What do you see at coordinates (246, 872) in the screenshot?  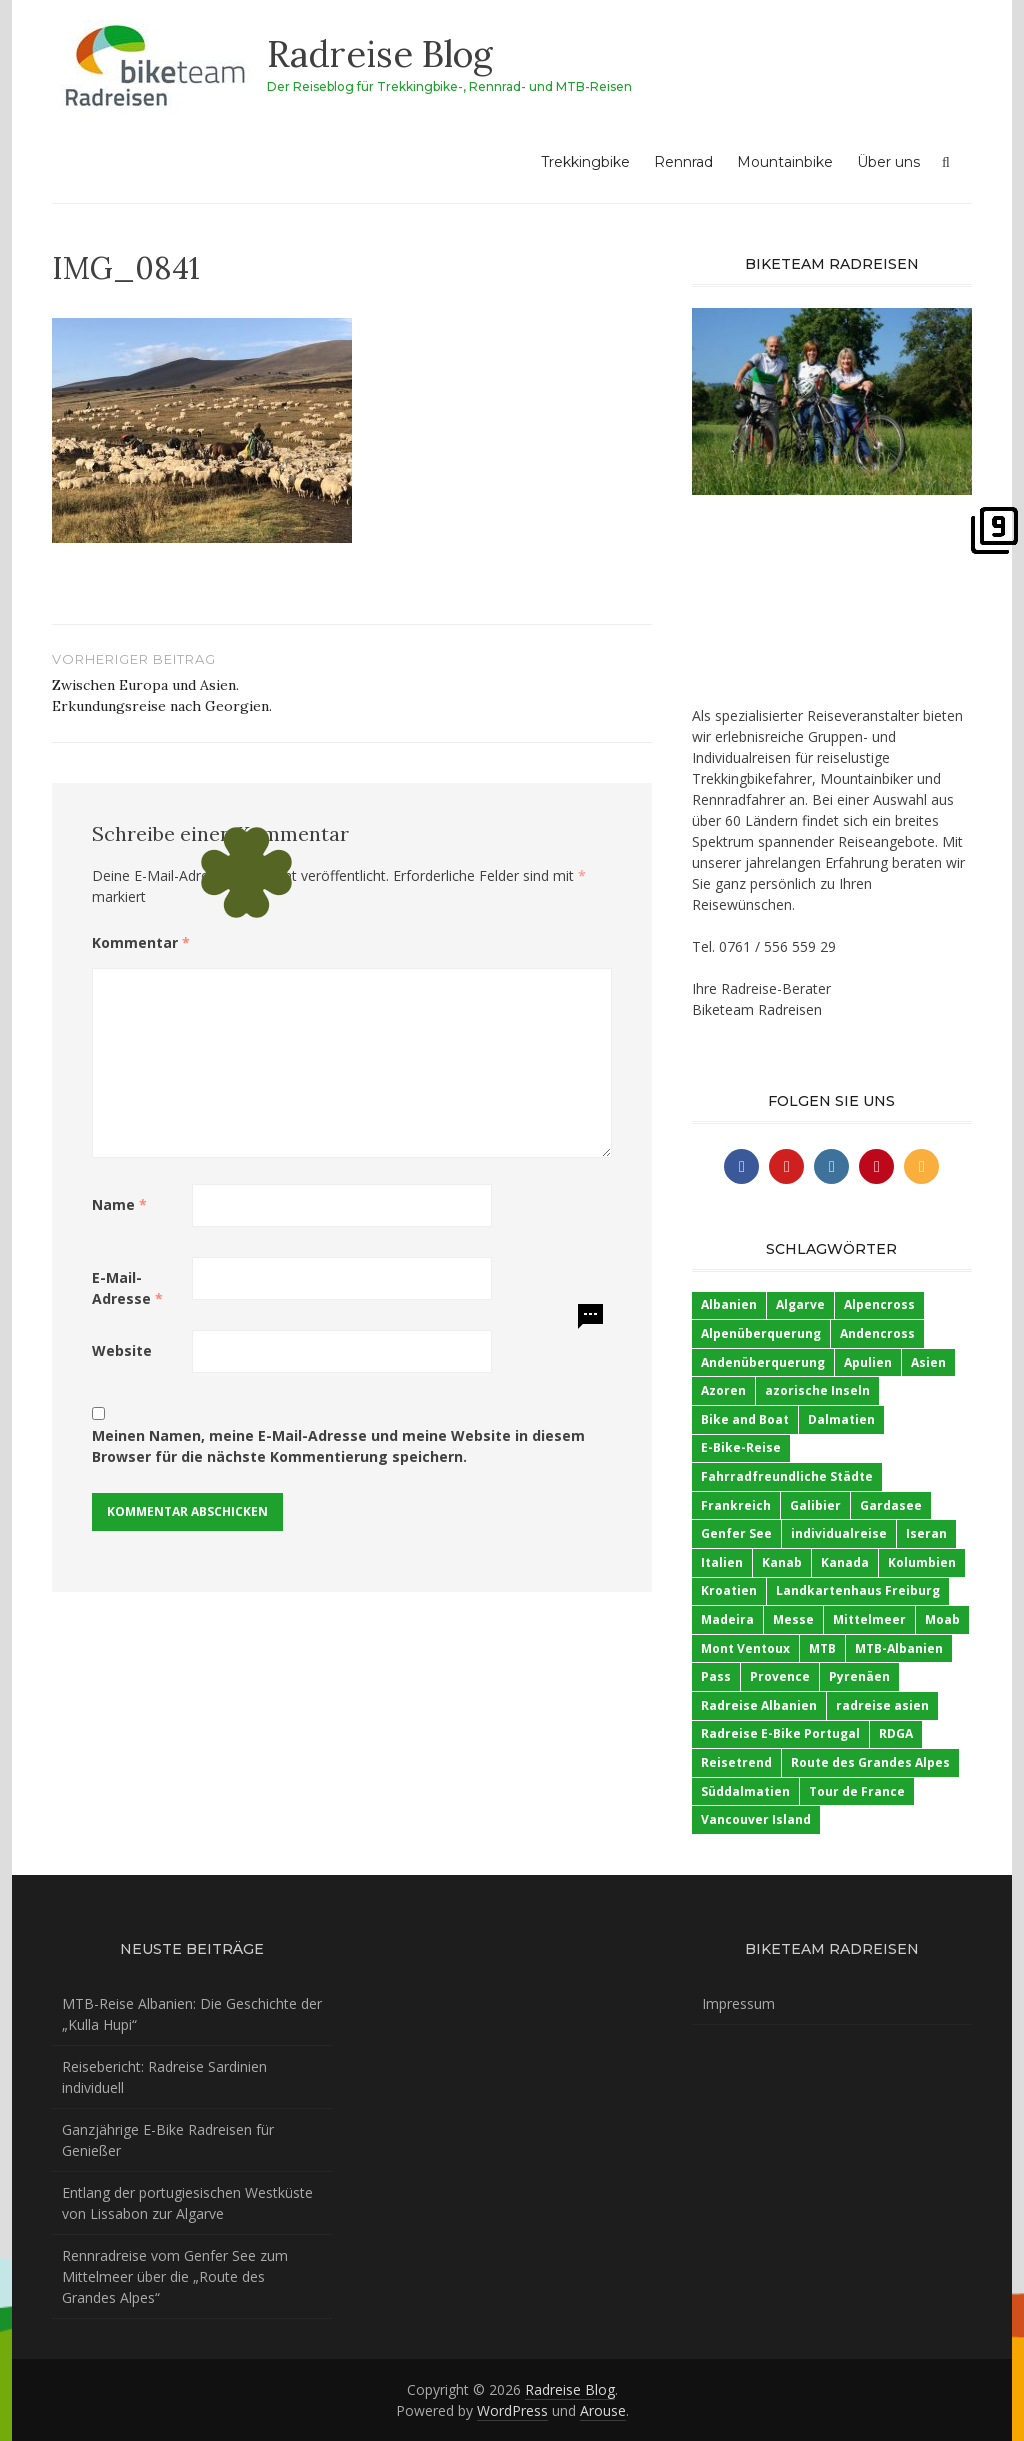 I see `indicates a lucky or bonus reward` at bounding box center [246, 872].